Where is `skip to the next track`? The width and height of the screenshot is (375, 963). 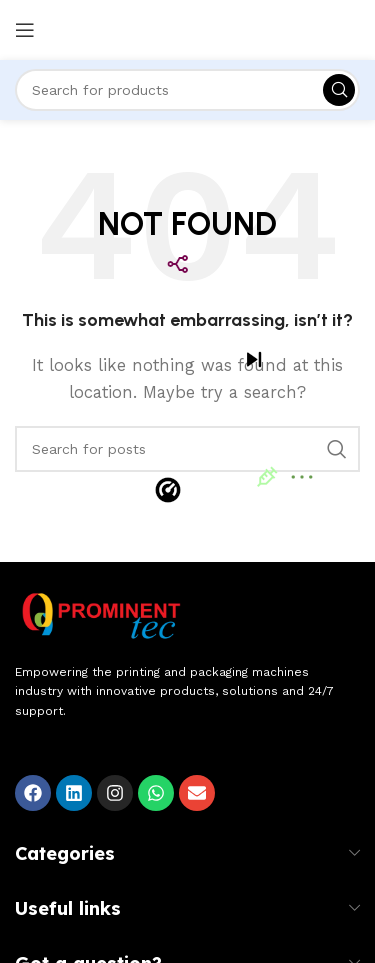
skip to the next track is located at coordinates (253, 359).